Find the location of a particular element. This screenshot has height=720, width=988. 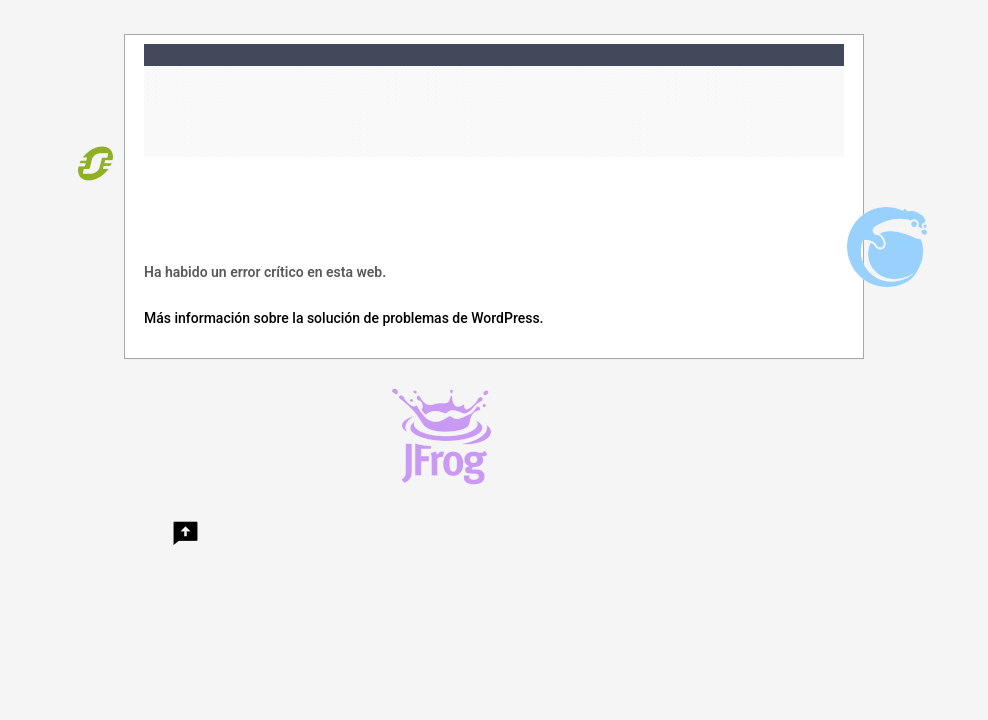

Schneider Electric company logo is located at coordinates (95, 163).